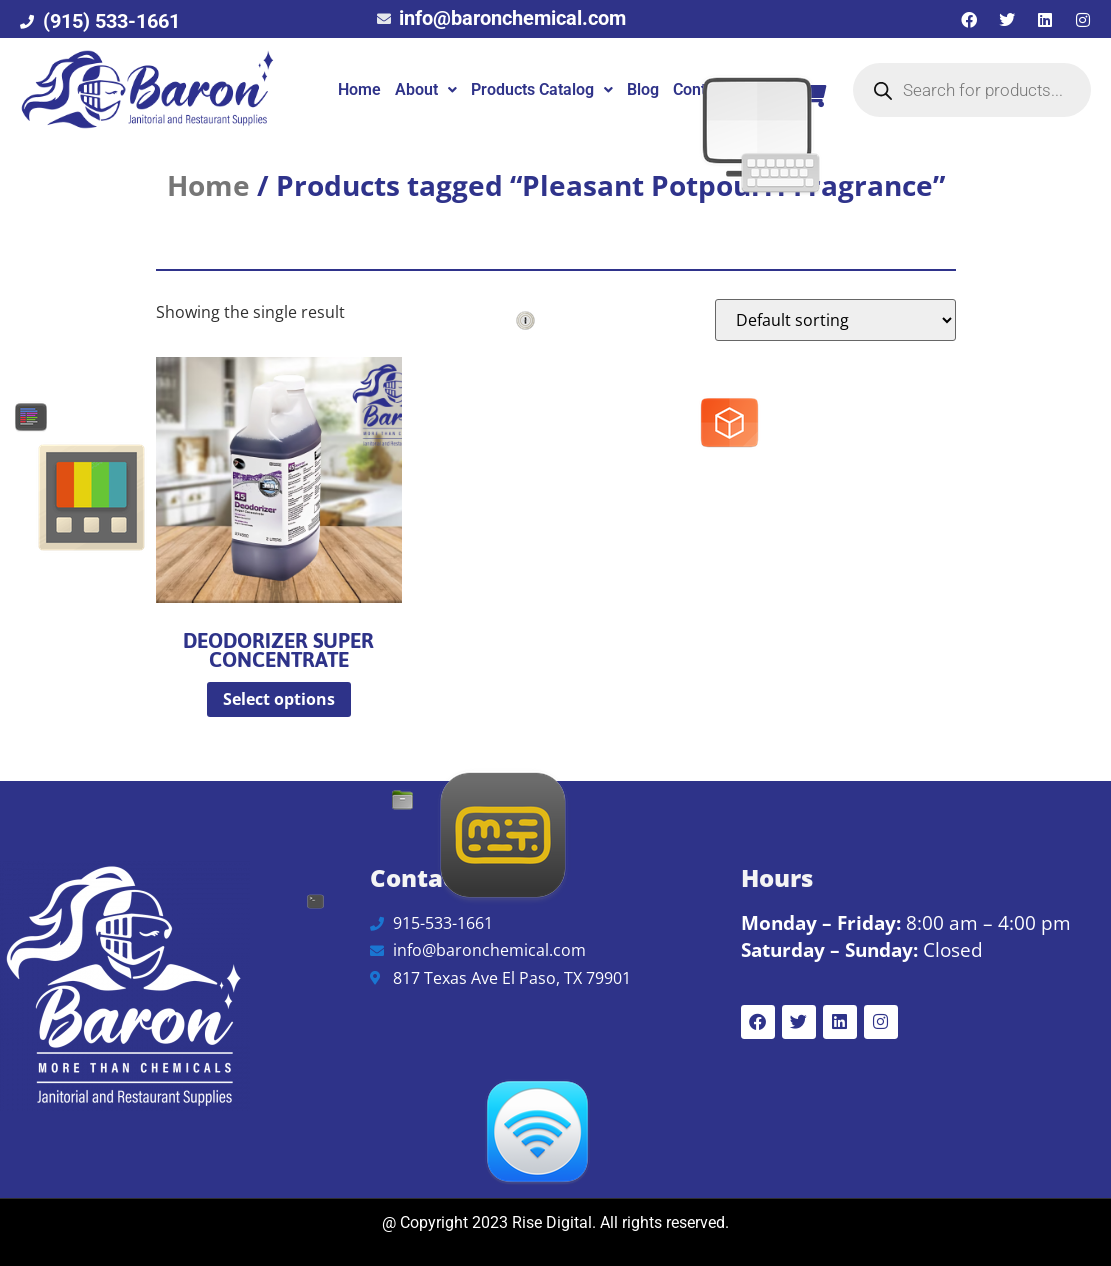 The image size is (1111, 1266). What do you see at coordinates (402, 799) in the screenshot?
I see `open the nautilus file manager` at bounding box center [402, 799].